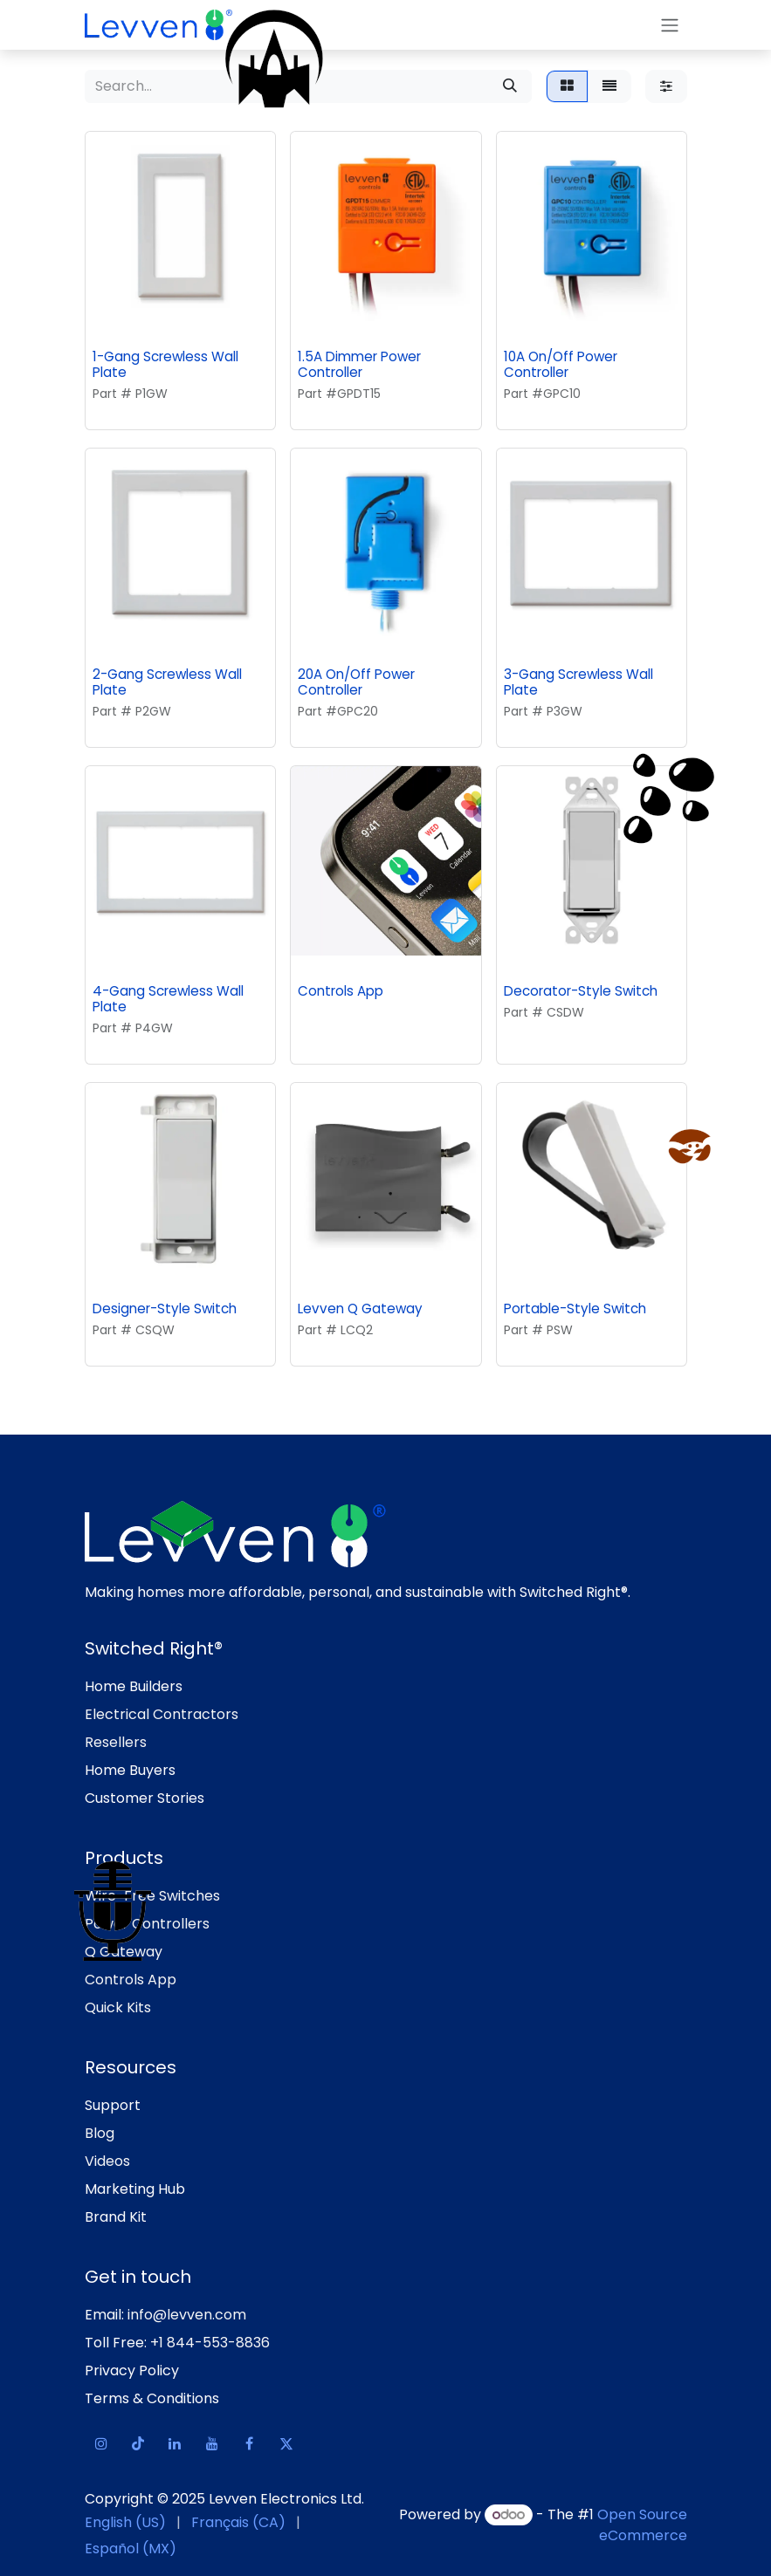 This screenshot has width=771, height=2576. What do you see at coordinates (113, 1911) in the screenshot?
I see `access voice recording features` at bounding box center [113, 1911].